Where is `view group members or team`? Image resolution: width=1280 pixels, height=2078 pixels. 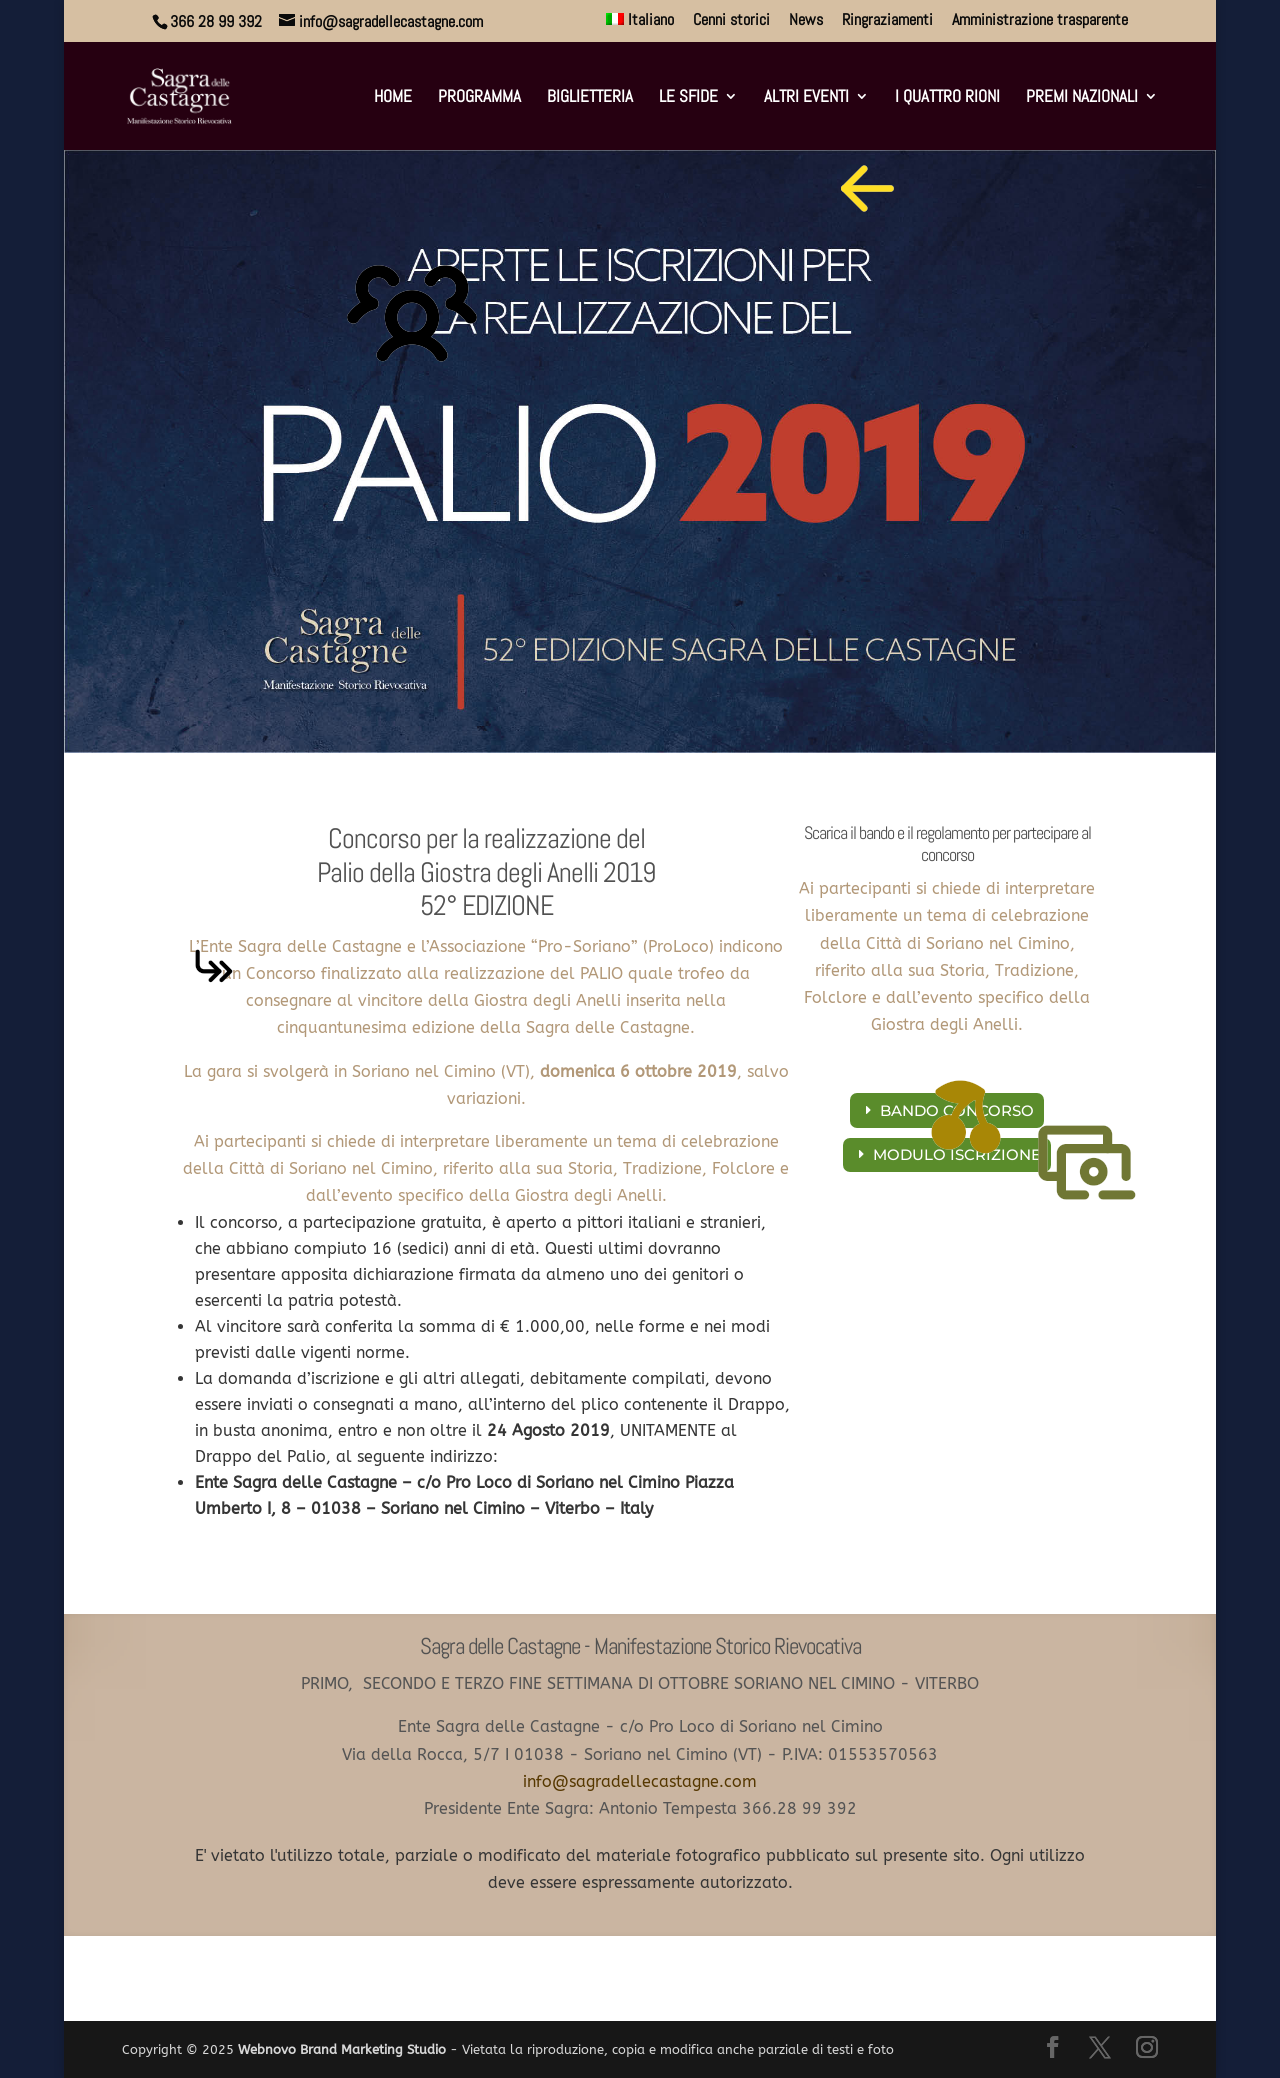 view group members or team is located at coordinates (412, 309).